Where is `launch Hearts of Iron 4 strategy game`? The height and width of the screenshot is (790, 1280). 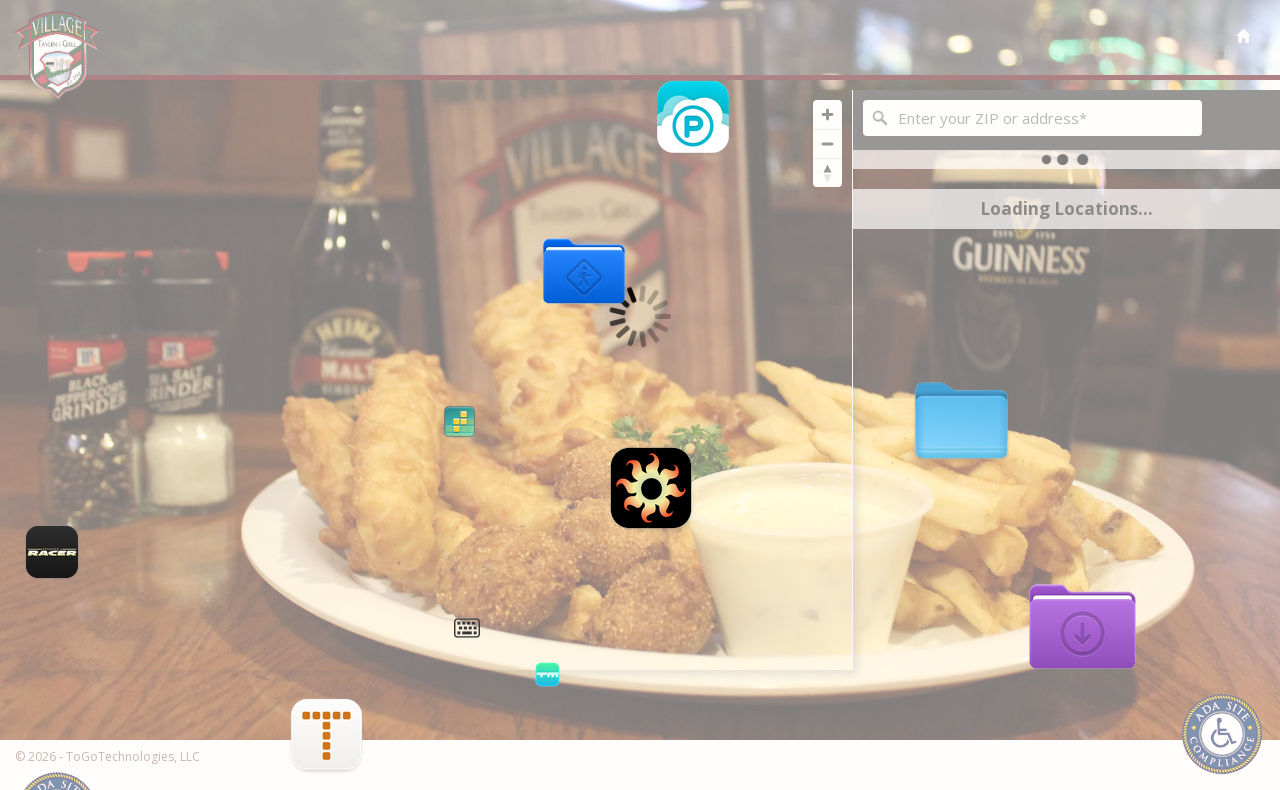
launch Hearts of Iron 4 strategy game is located at coordinates (651, 488).